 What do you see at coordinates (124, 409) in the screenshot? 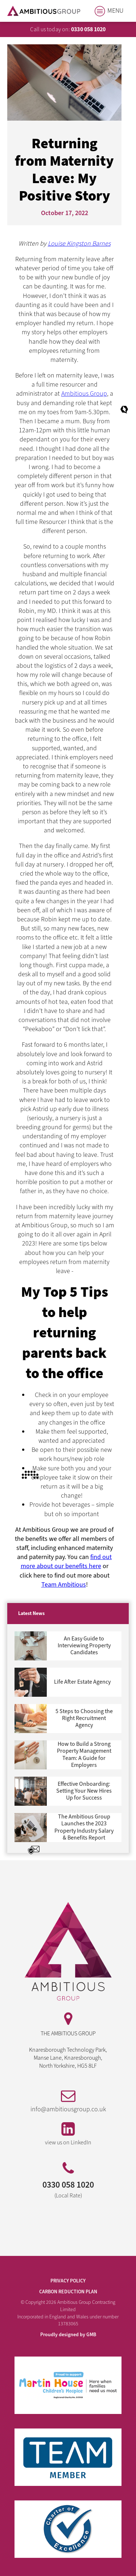
I see `qwik framework logo` at bounding box center [124, 409].